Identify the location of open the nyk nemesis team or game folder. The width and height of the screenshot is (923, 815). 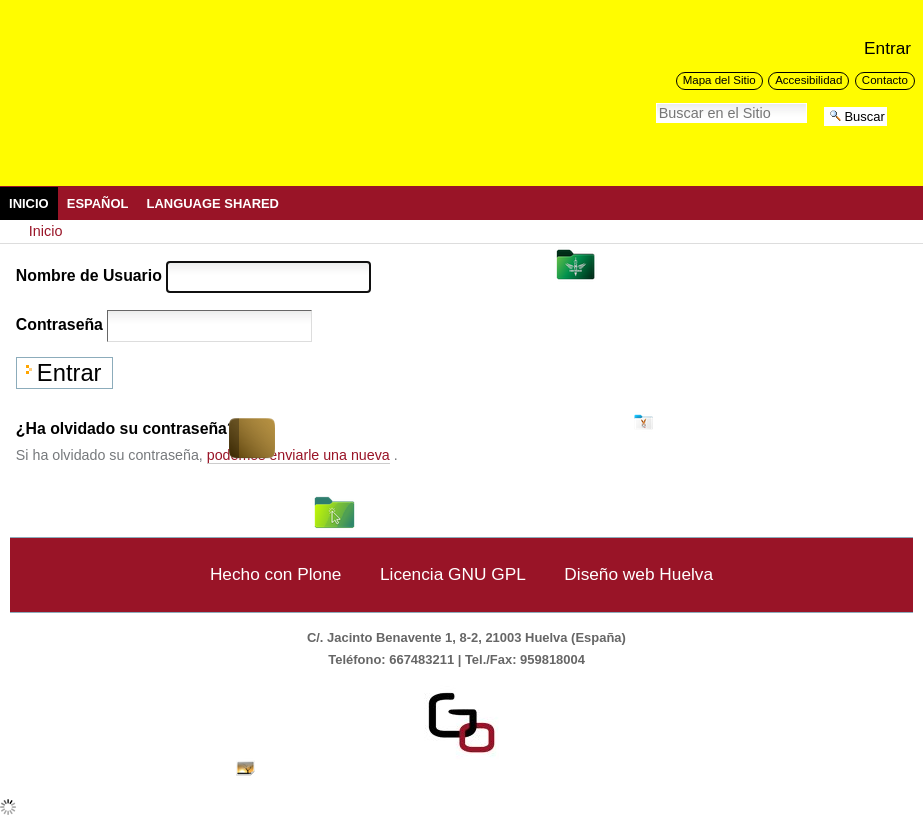
(575, 265).